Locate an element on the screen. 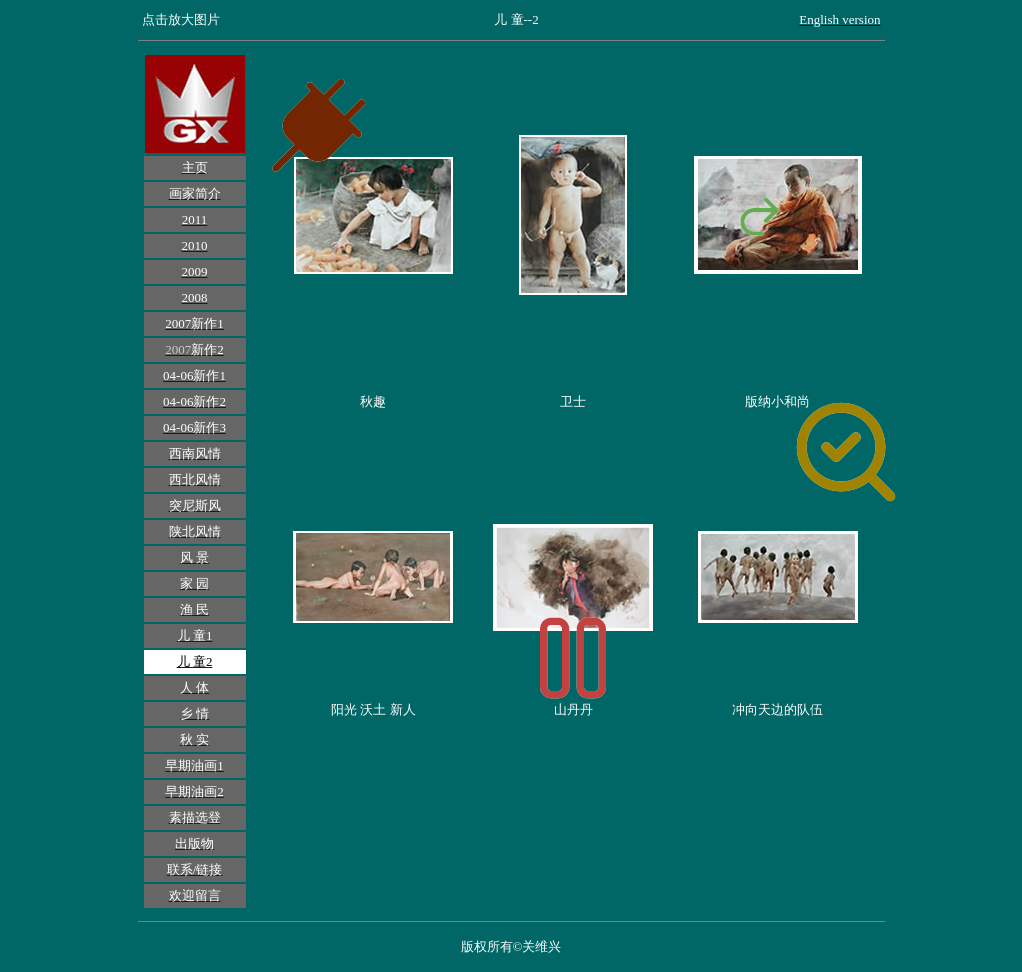  stretch or resize content vertically is located at coordinates (573, 658).